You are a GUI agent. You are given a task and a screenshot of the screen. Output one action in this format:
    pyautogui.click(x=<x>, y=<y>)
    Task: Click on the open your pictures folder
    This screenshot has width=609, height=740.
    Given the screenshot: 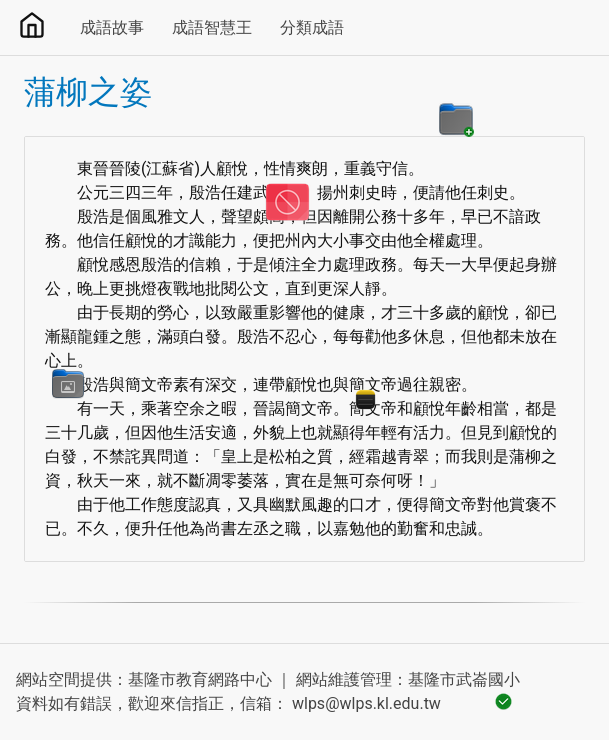 What is the action you would take?
    pyautogui.click(x=68, y=383)
    